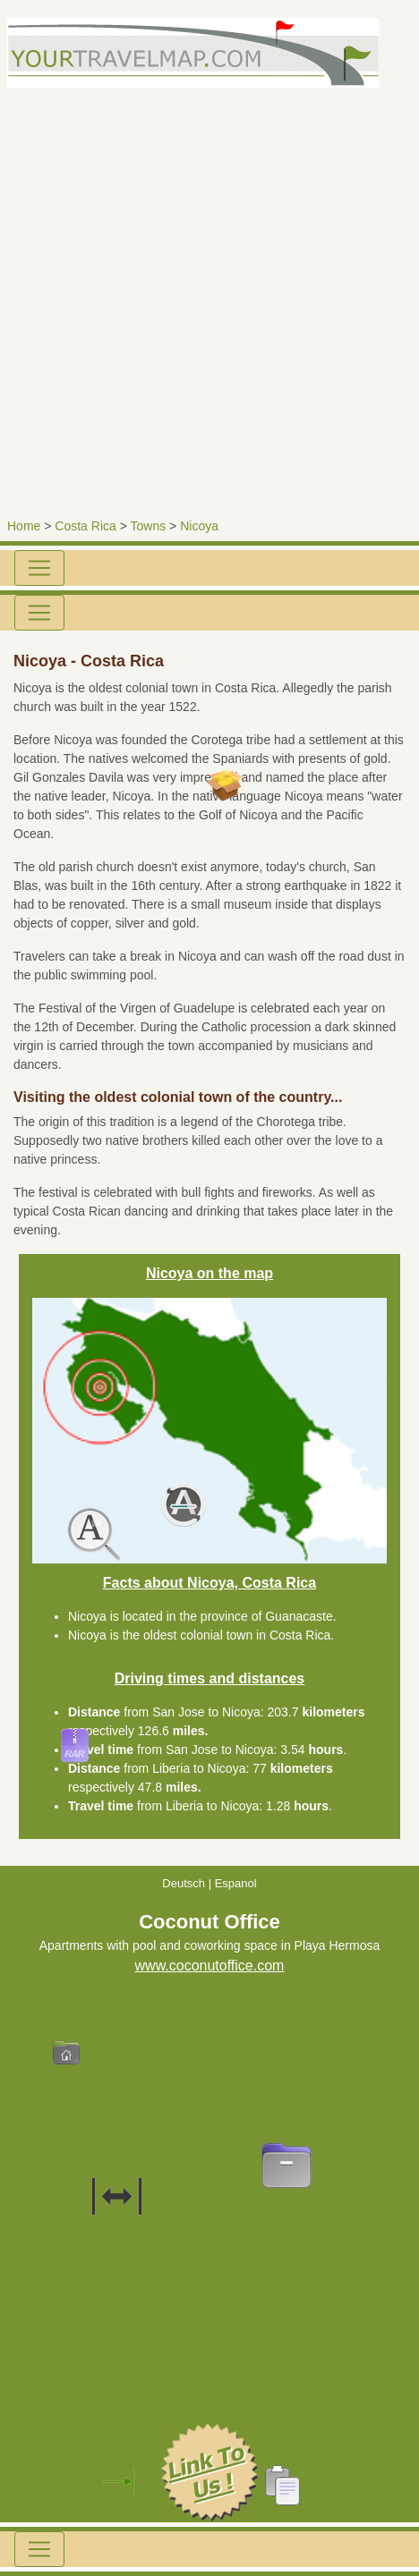 The width and height of the screenshot is (419, 2576). I want to click on a compressed RAR archive file, so click(74, 1745).